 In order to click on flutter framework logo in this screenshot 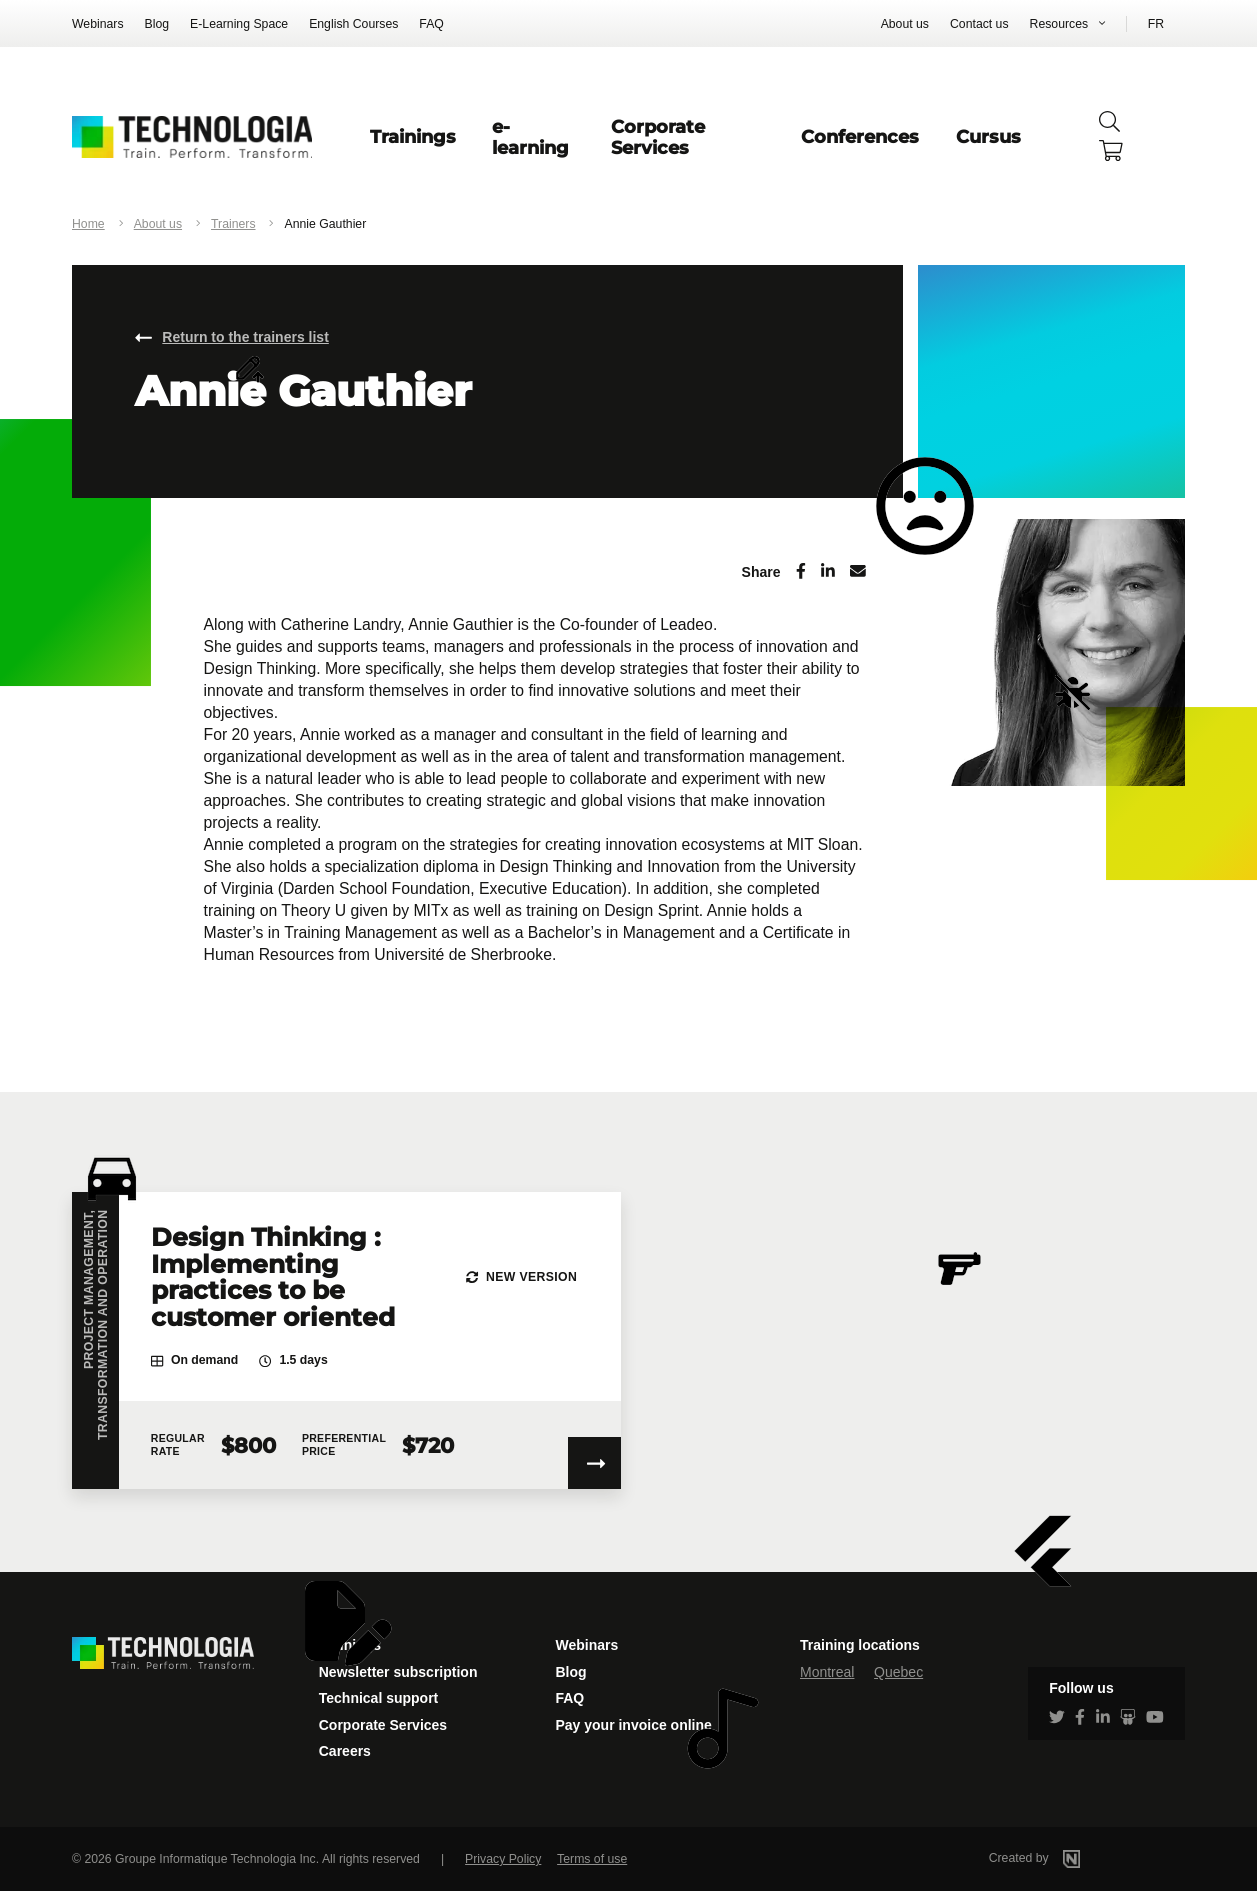, I will do `click(1043, 1551)`.